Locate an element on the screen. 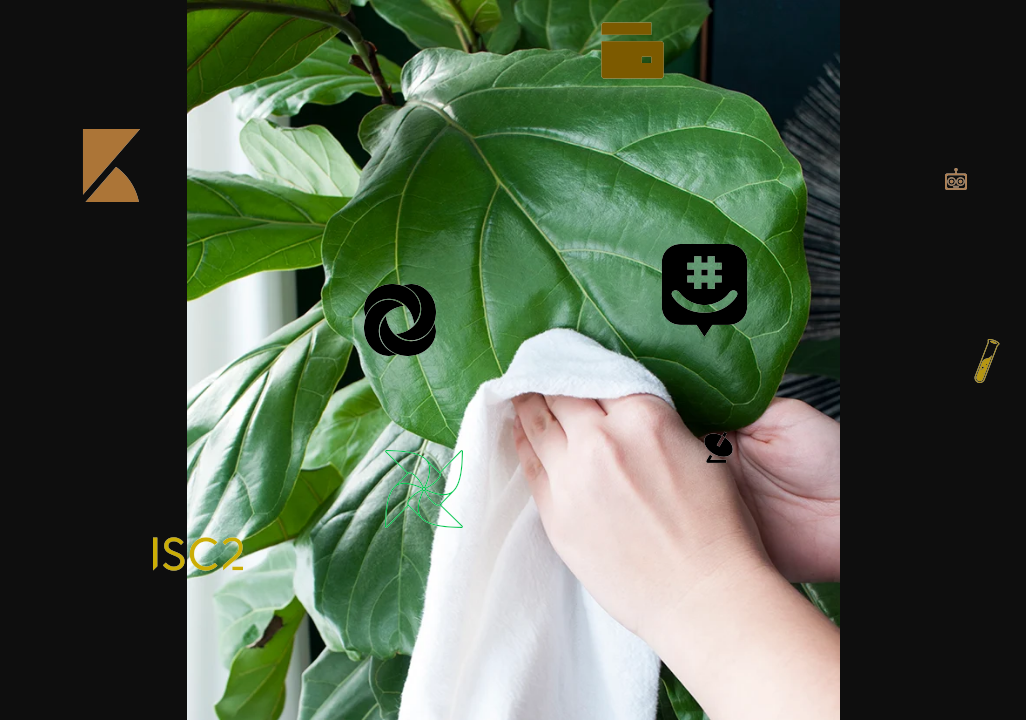 Image resolution: width=1026 pixels, height=720 pixels. ISC² official logo is located at coordinates (198, 554).